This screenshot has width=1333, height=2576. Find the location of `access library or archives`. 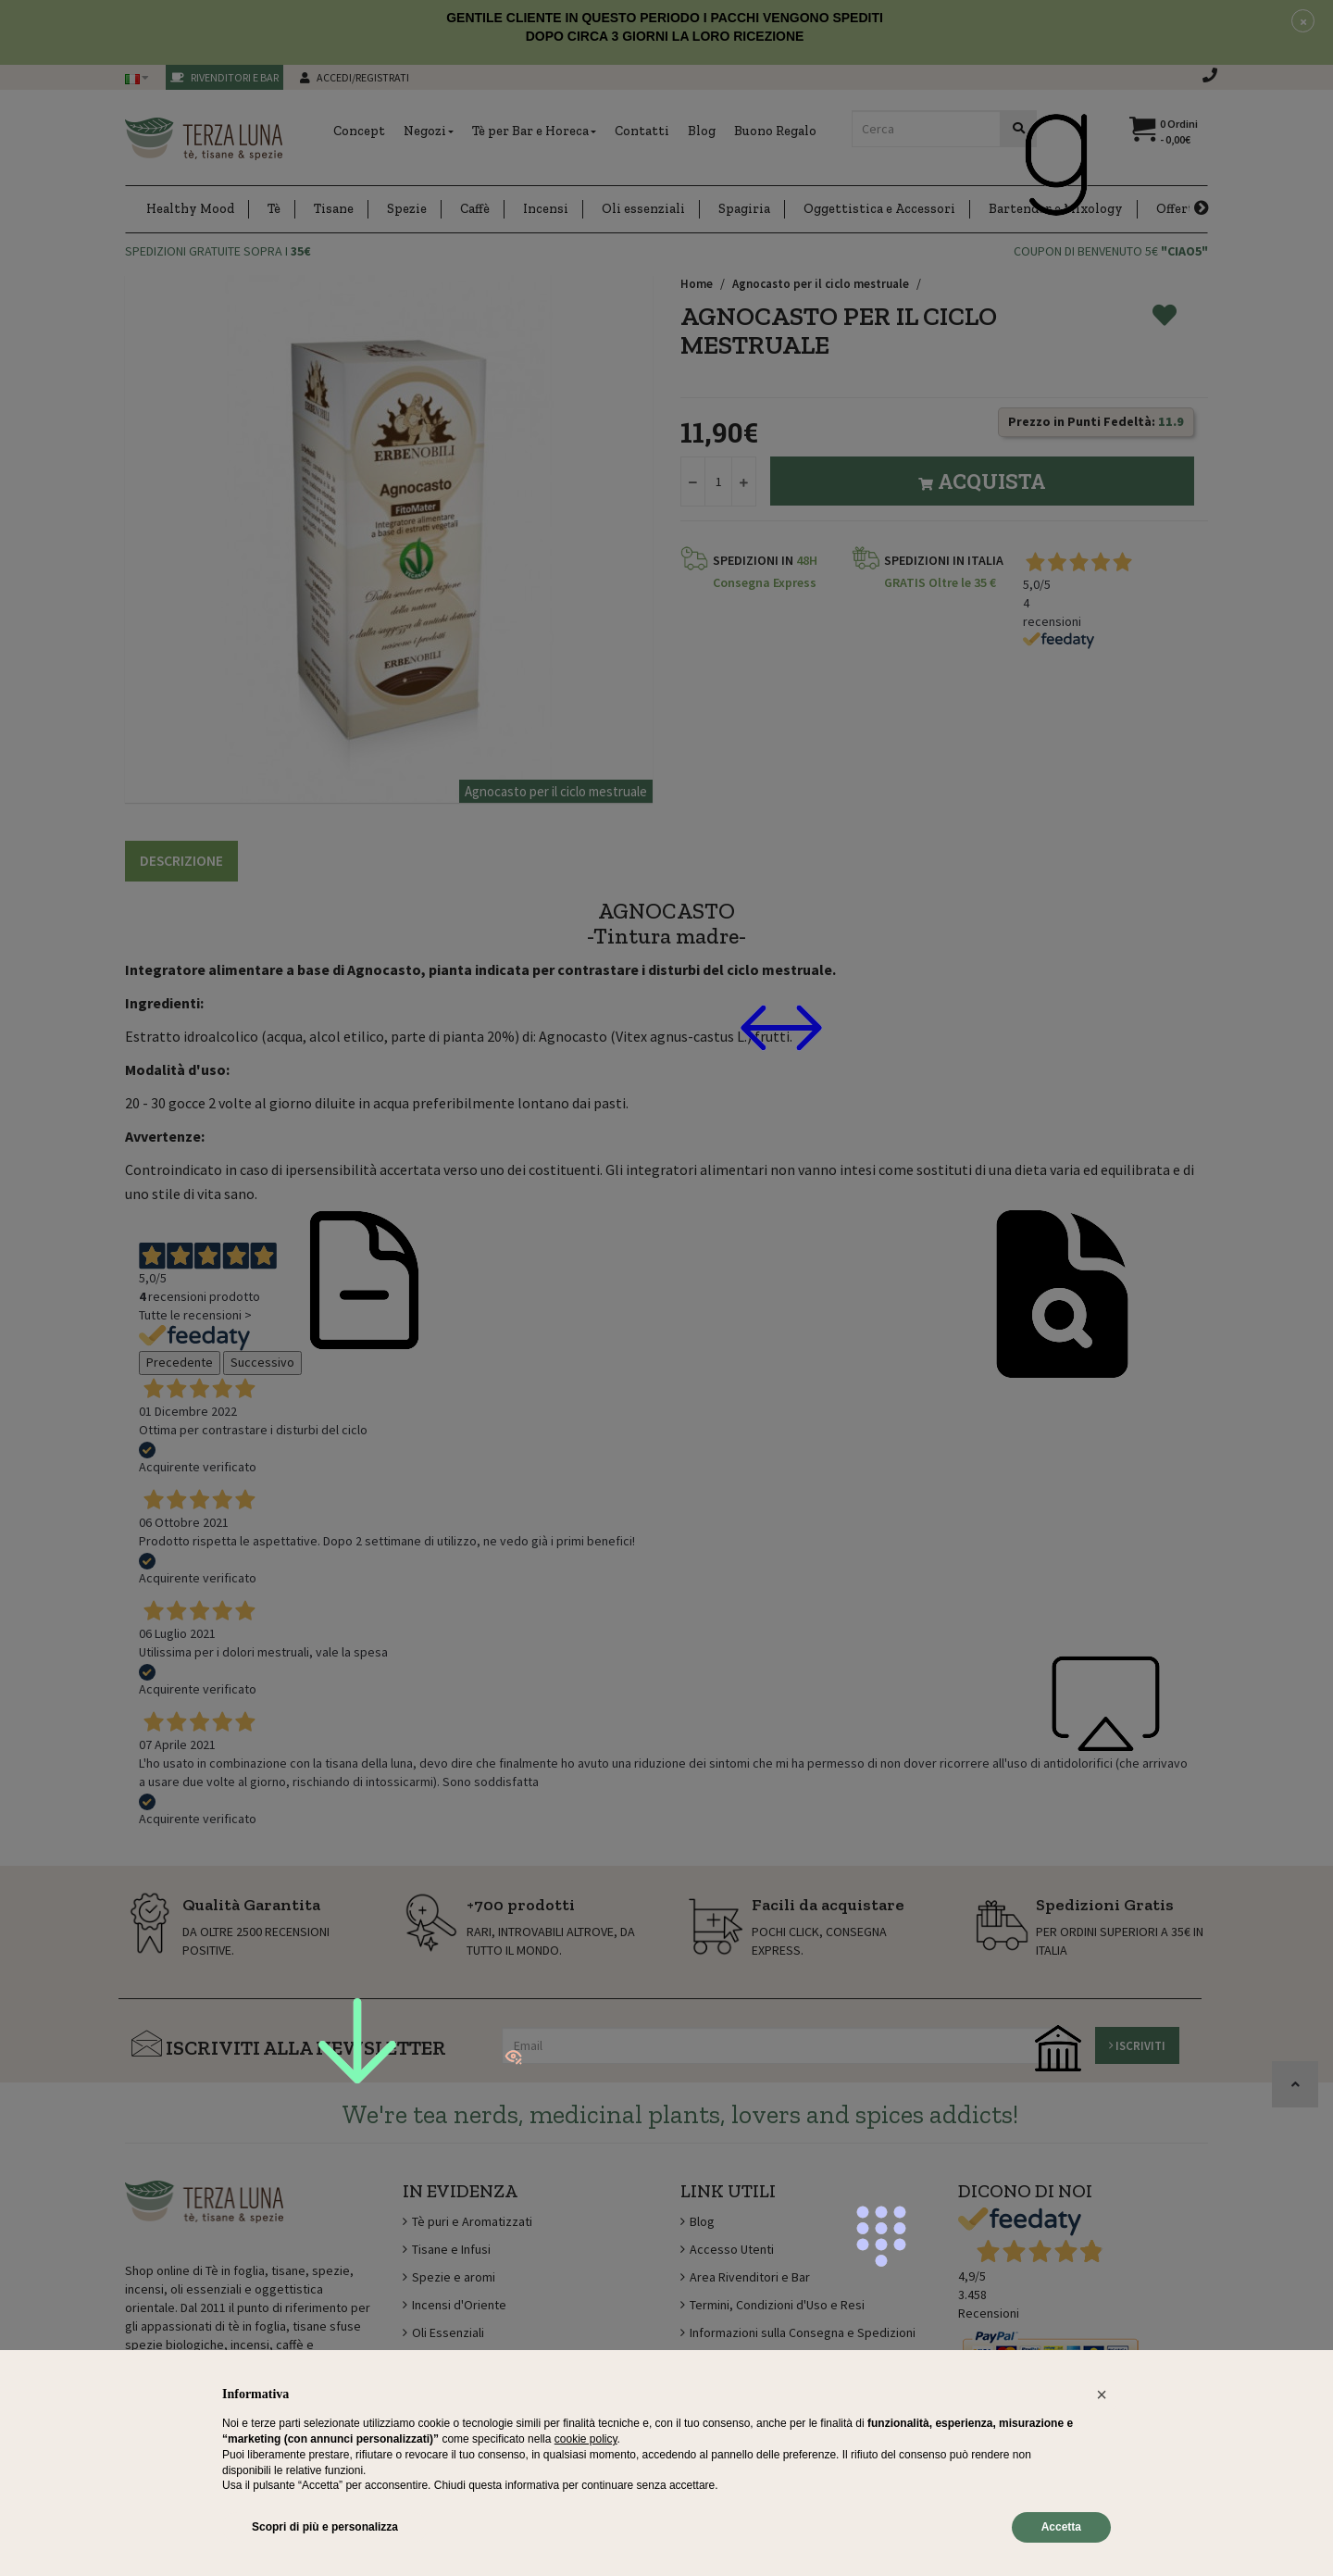

access library or archives is located at coordinates (1058, 2048).